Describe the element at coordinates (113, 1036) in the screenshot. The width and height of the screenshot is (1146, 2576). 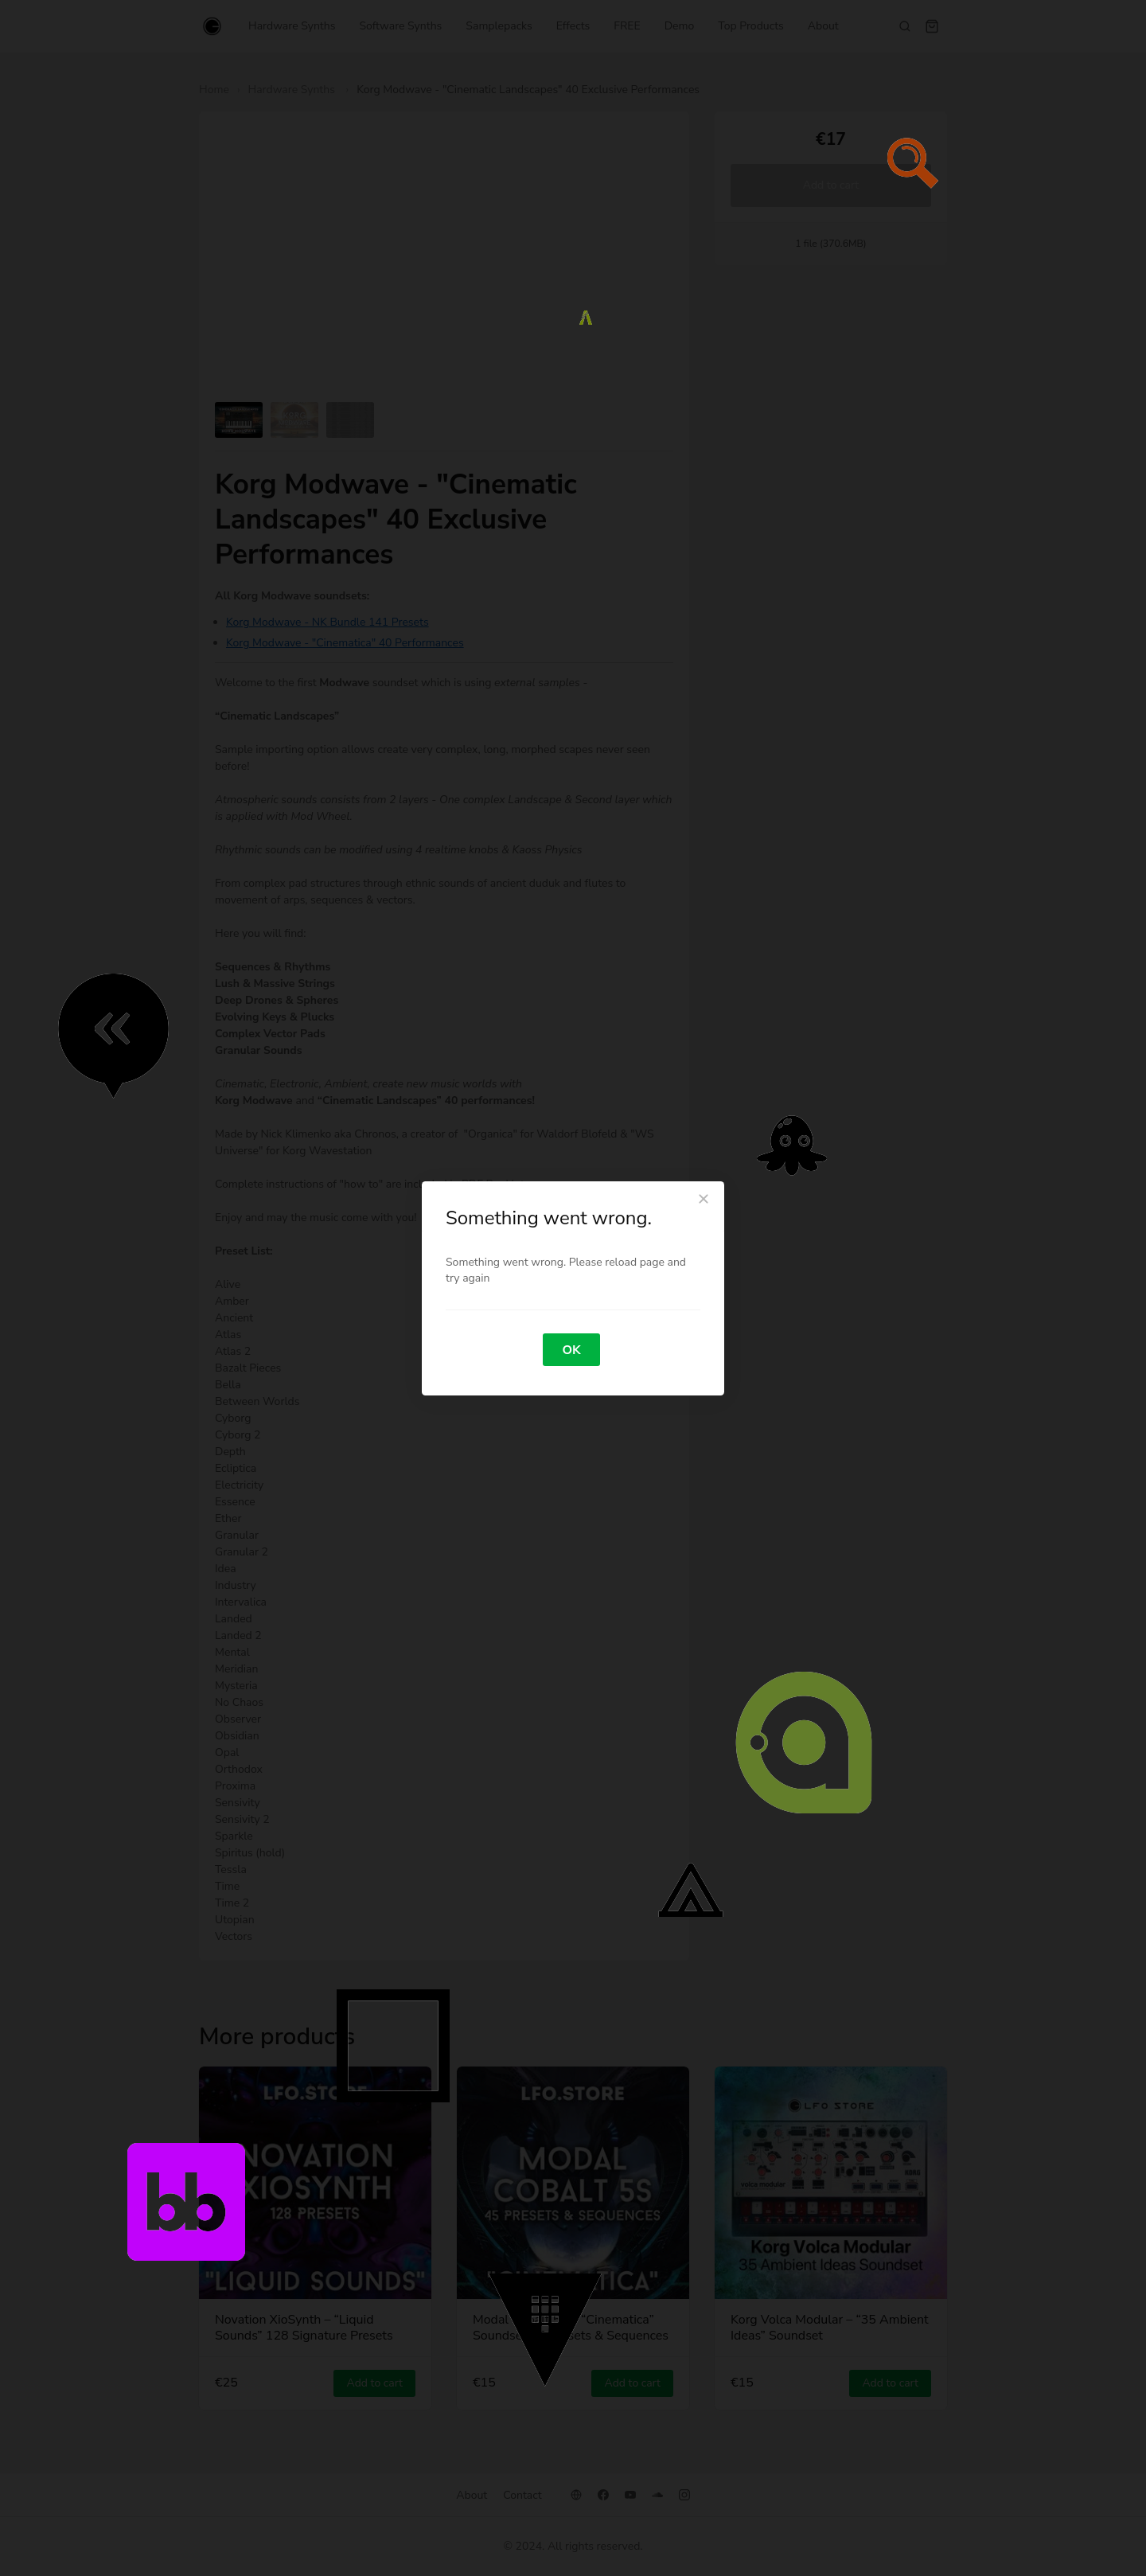
I see `visit the les libraires bookstore platform` at that location.